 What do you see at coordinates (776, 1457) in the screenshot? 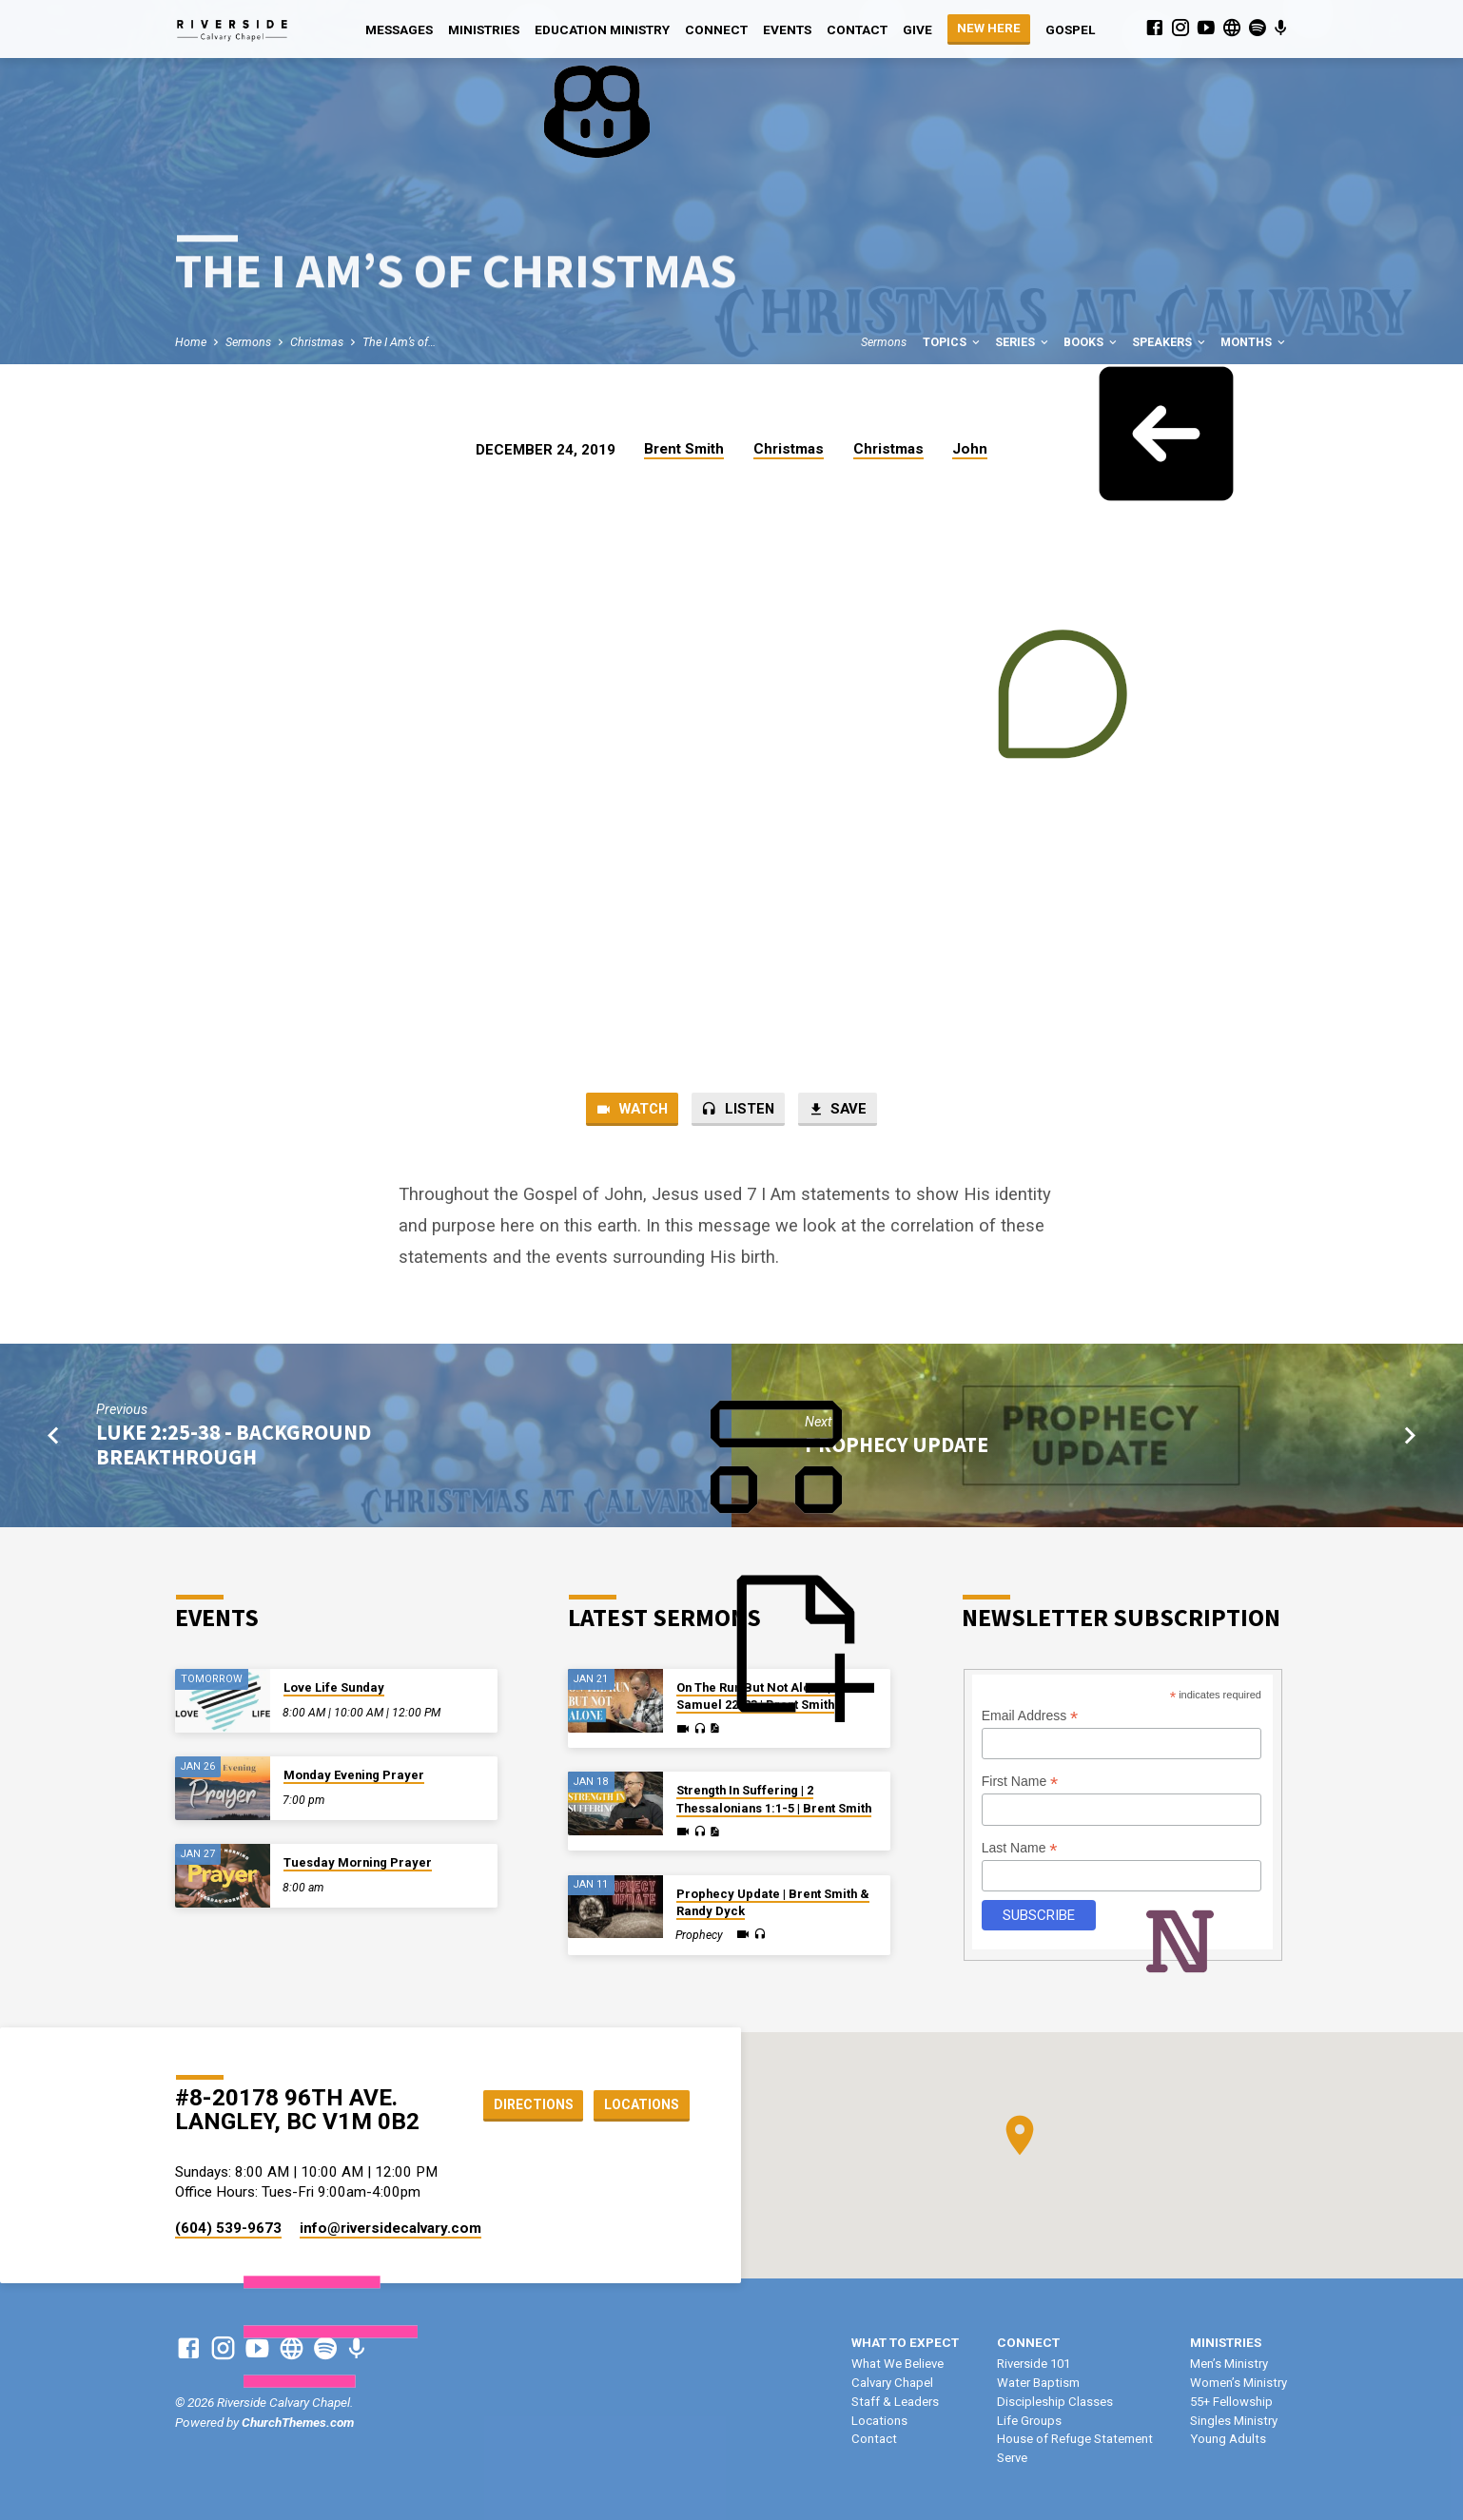
I see `view code structure or hierarchy` at bounding box center [776, 1457].